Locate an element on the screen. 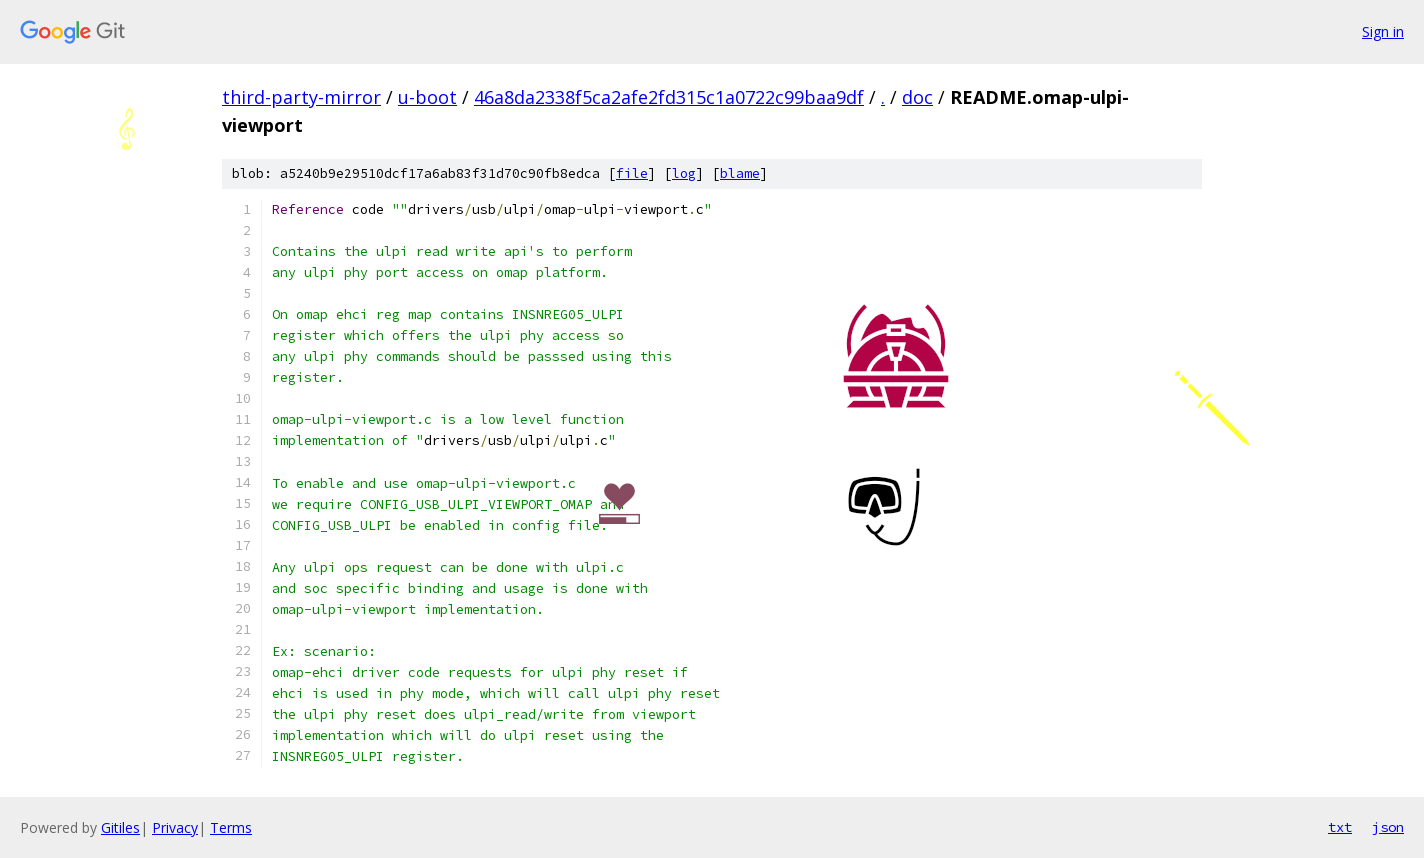 This screenshot has width=1424, height=858. access scuba diving or underwater activities is located at coordinates (884, 507).